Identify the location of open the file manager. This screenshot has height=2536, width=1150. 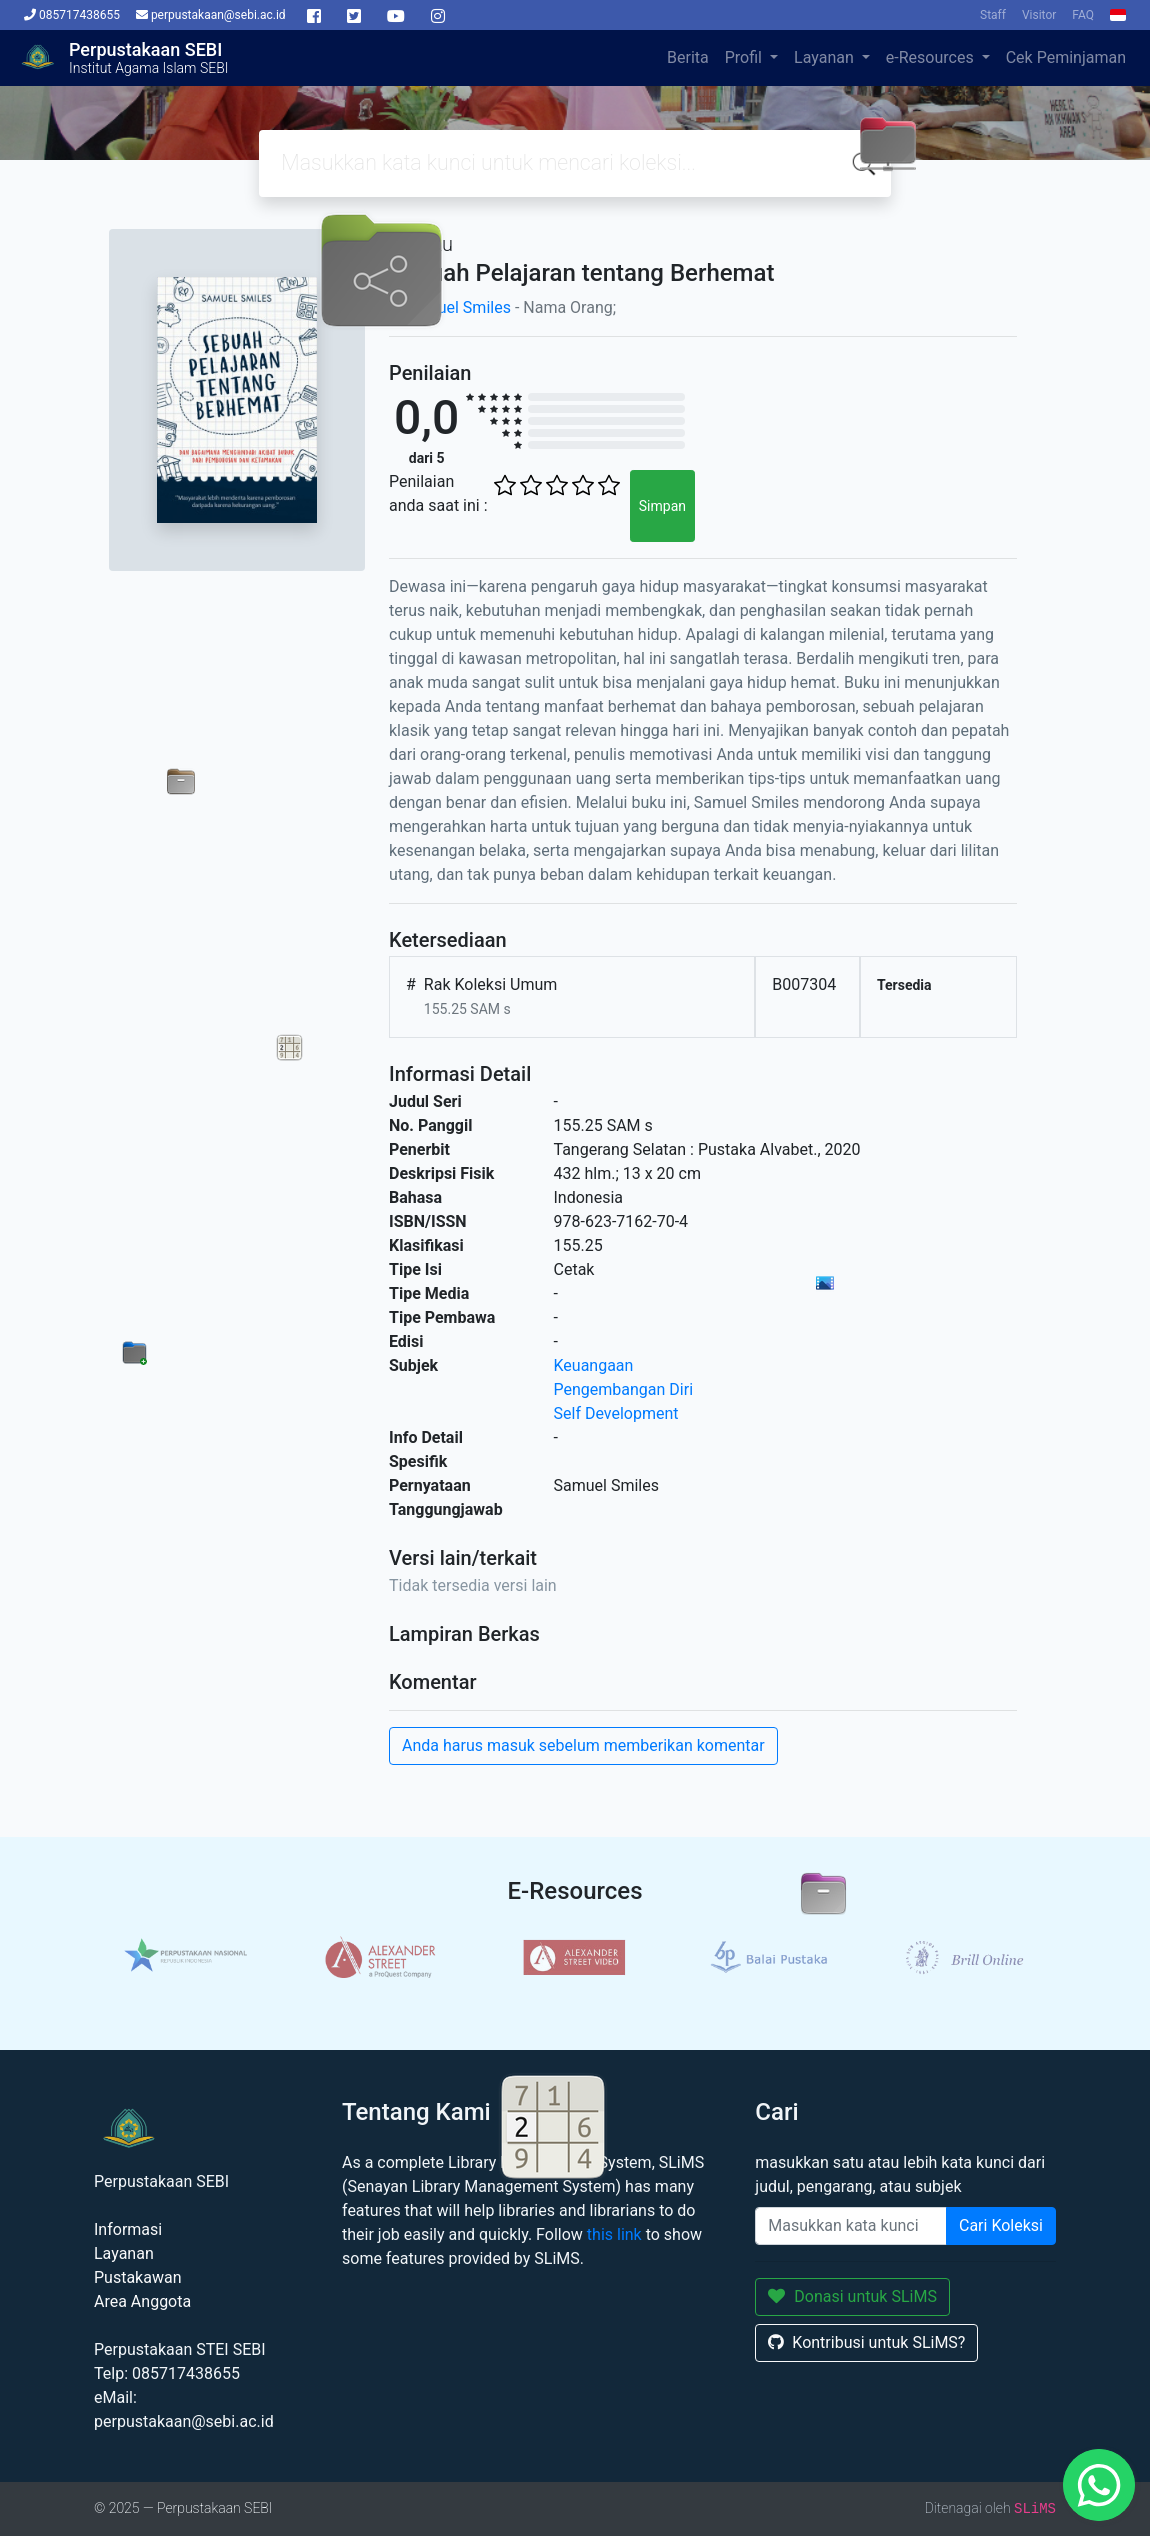
(181, 781).